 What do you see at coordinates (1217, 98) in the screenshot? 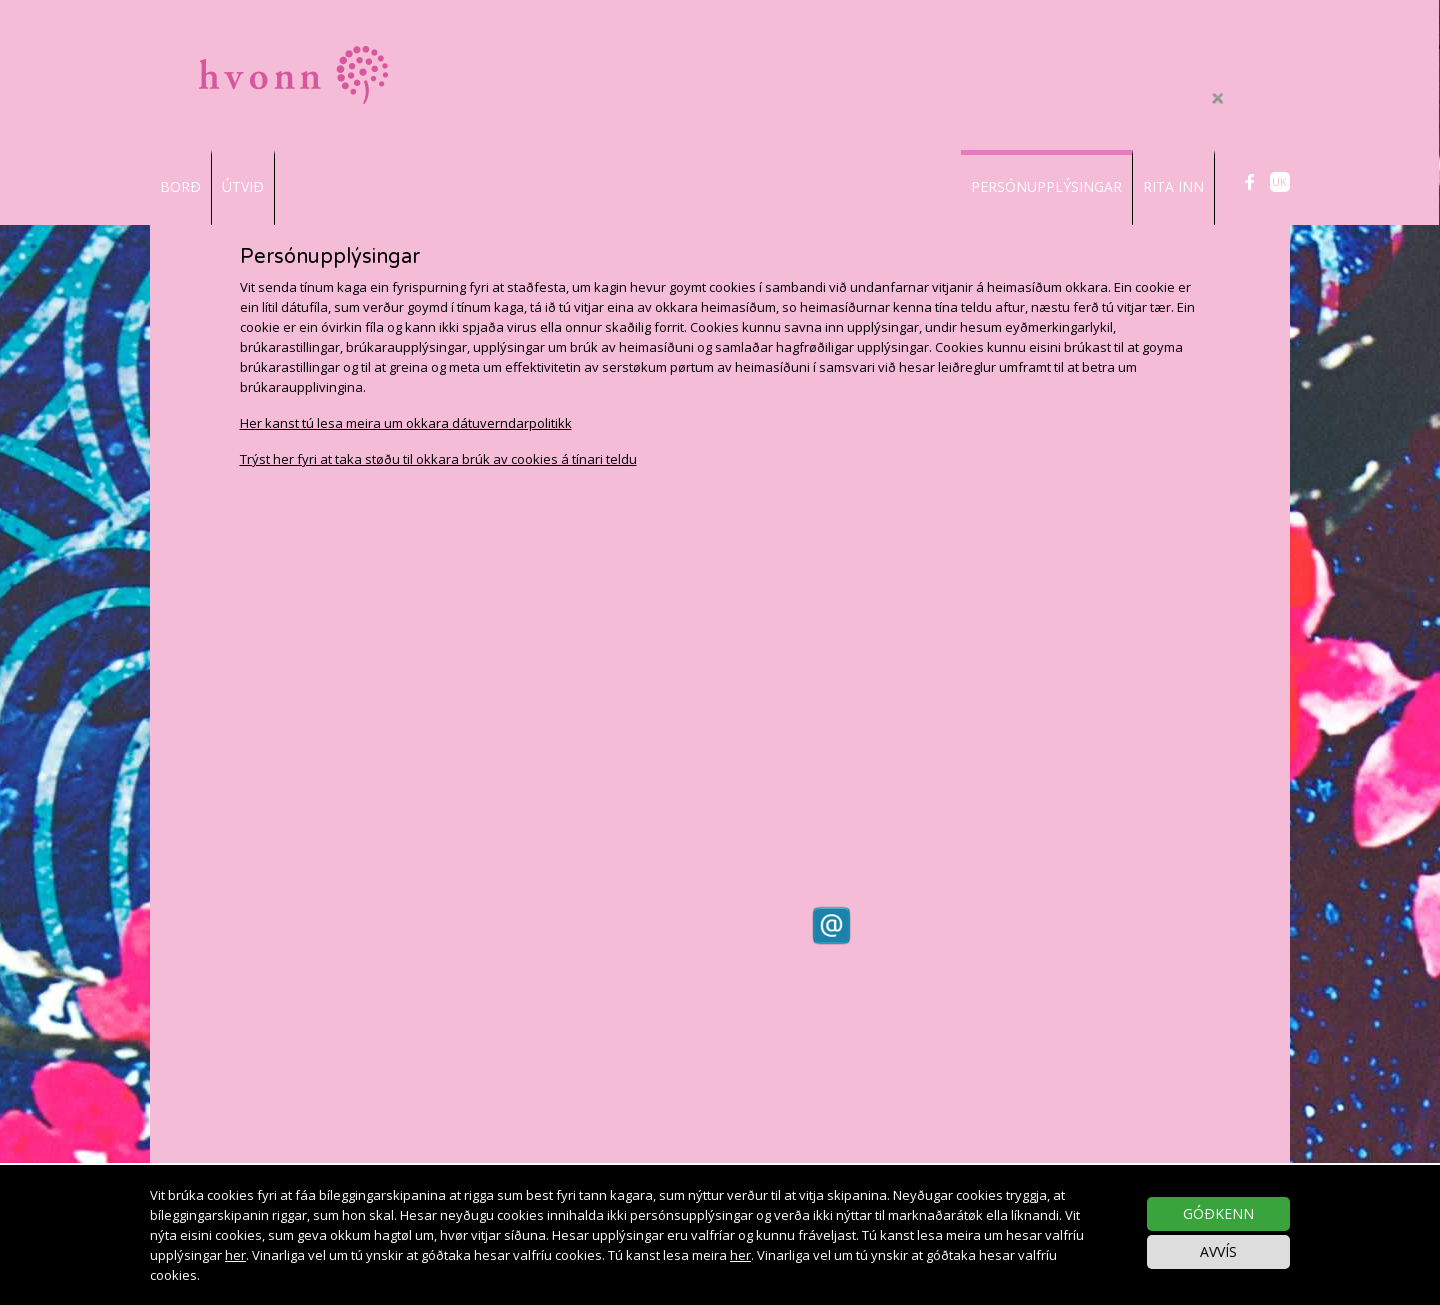
I see `close the current window` at bounding box center [1217, 98].